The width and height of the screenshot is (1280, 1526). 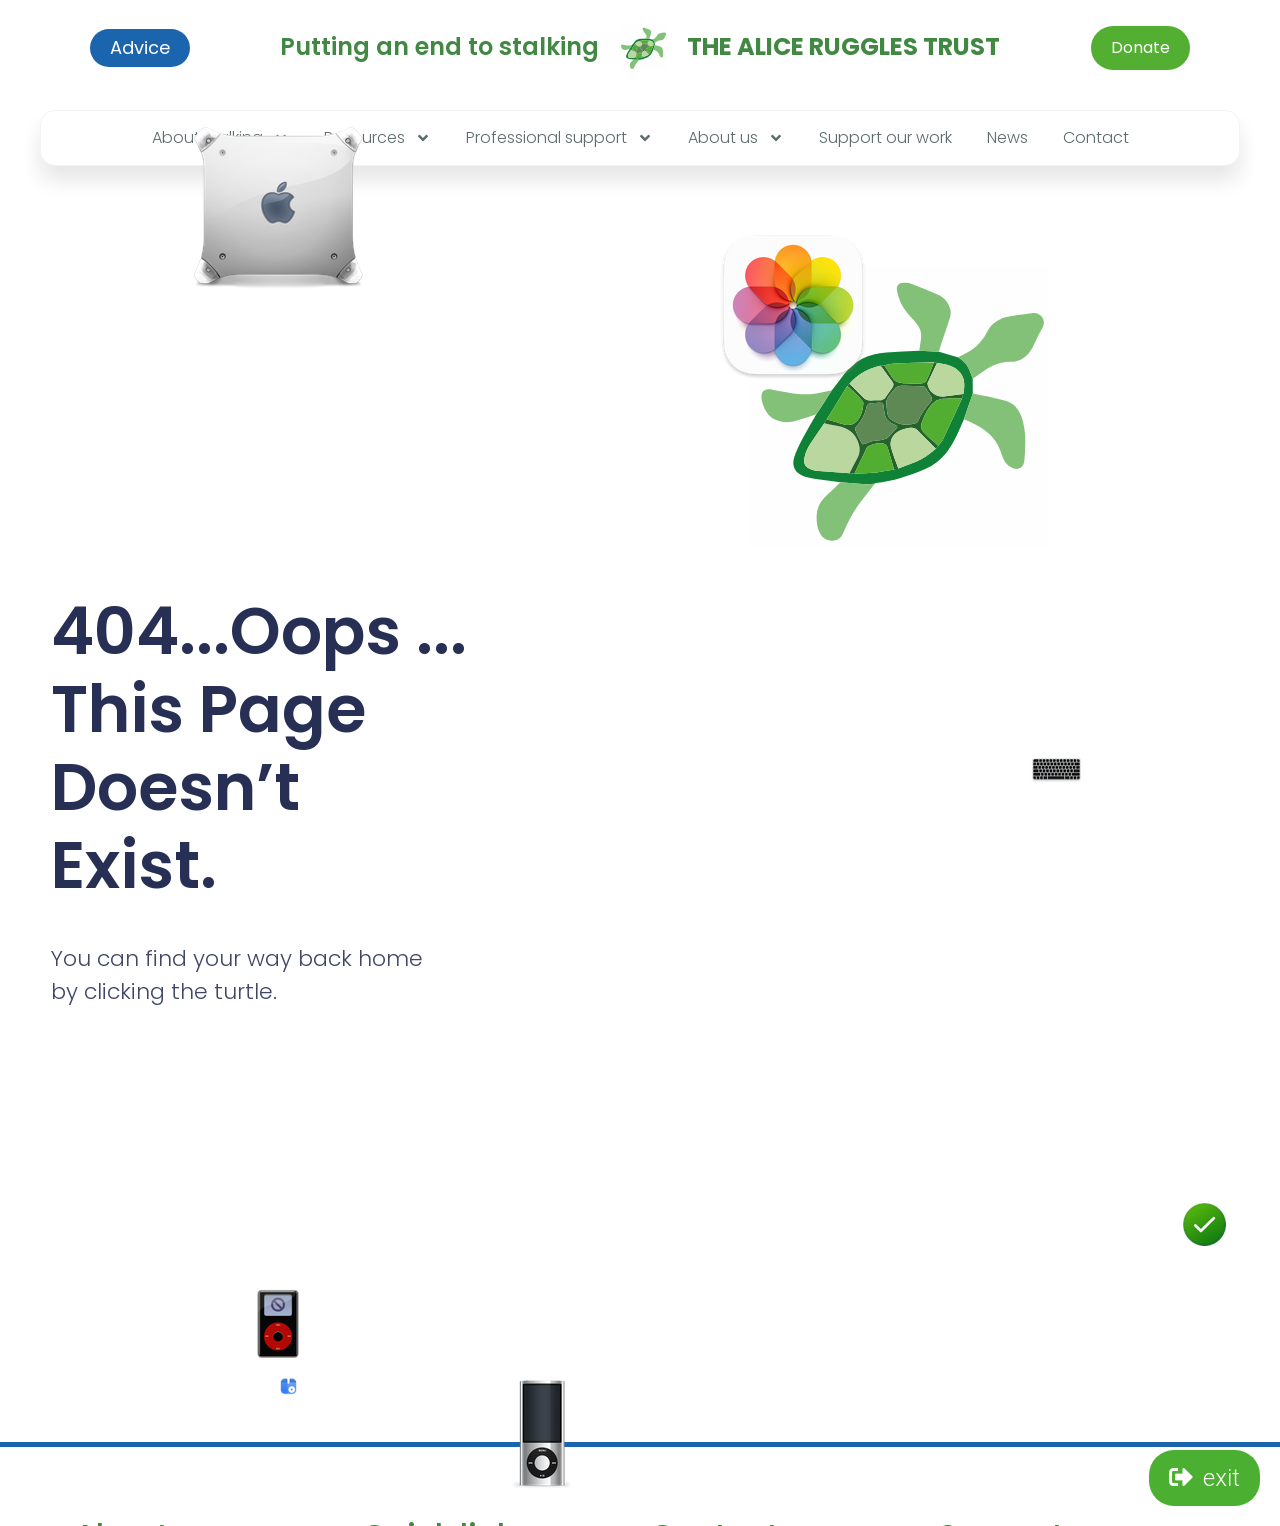 What do you see at coordinates (277, 1323) in the screenshot?
I see `iPod device with sync disabled or unavailable` at bounding box center [277, 1323].